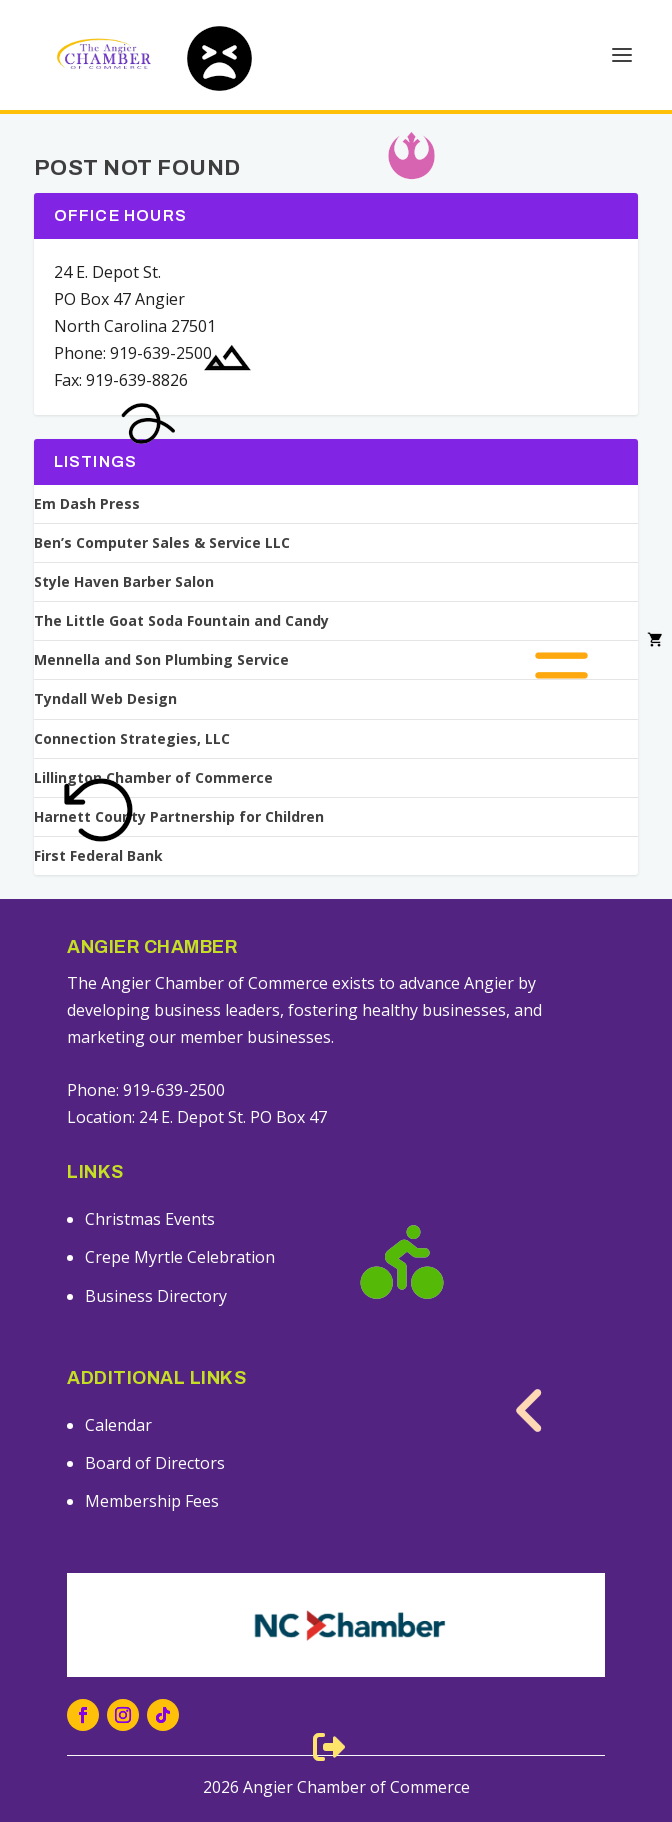 The width and height of the screenshot is (672, 1822). Describe the element at coordinates (561, 665) in the screenshot. I see `indicates equality or balance between values` at that location.